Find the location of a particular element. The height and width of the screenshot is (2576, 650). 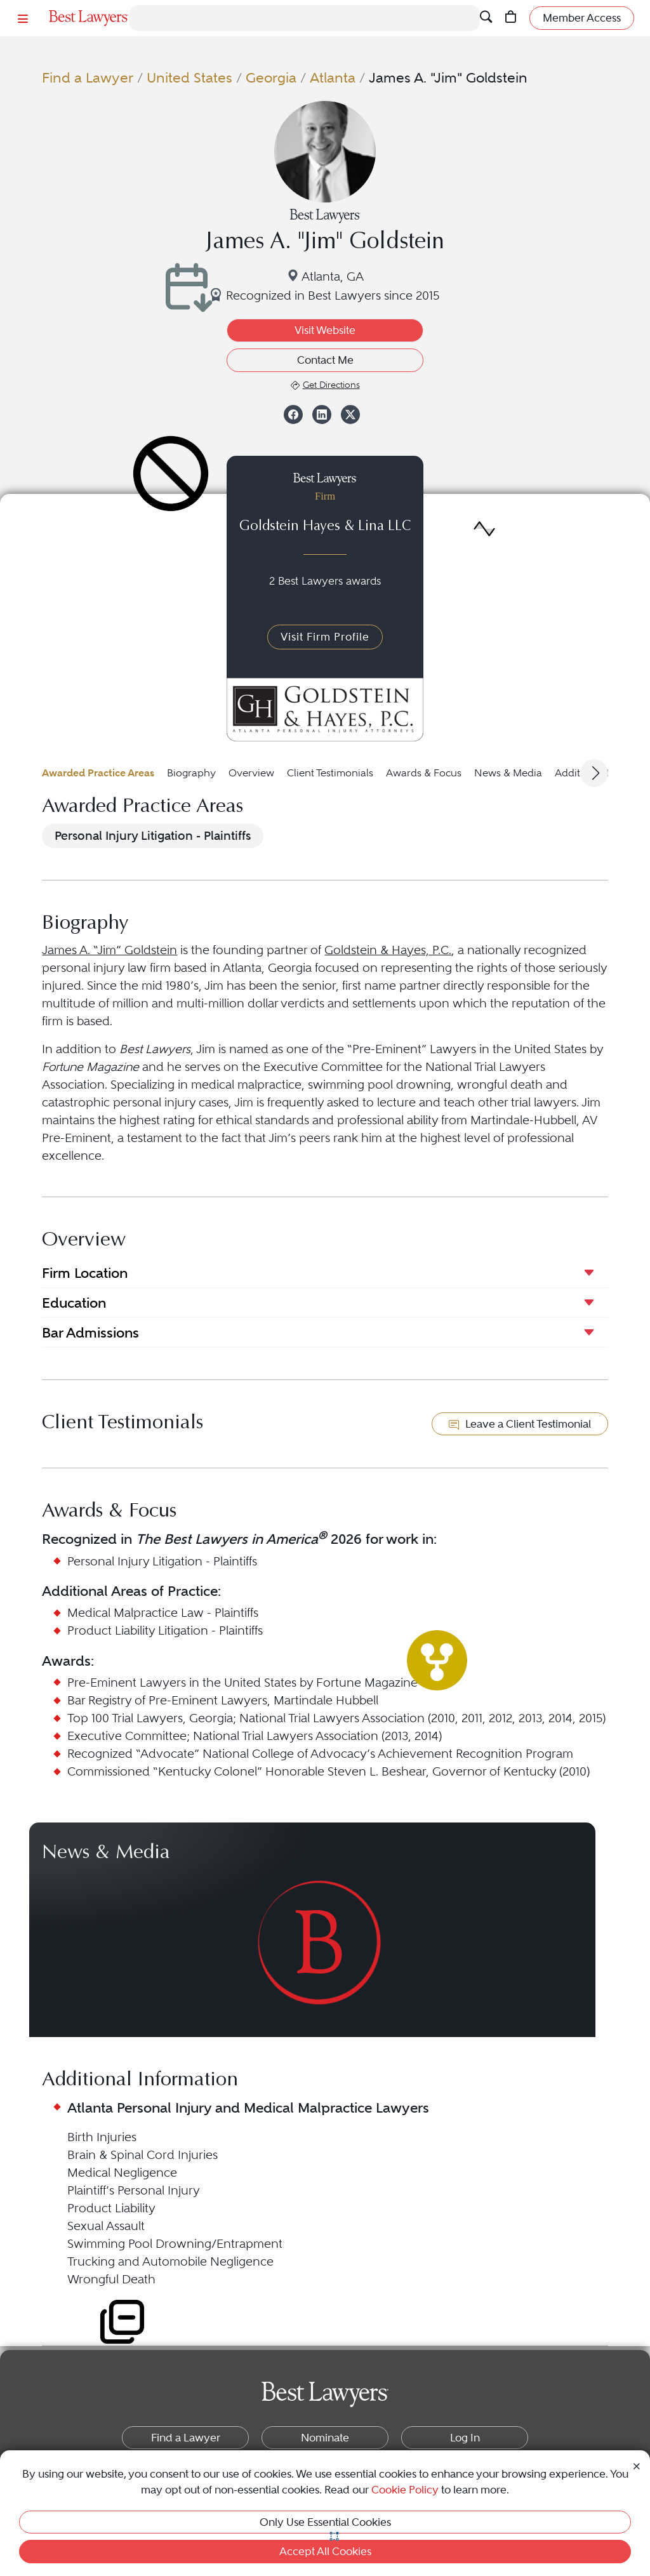

select triangle waveform for audio synthesis is located at coordinates (484, 529).